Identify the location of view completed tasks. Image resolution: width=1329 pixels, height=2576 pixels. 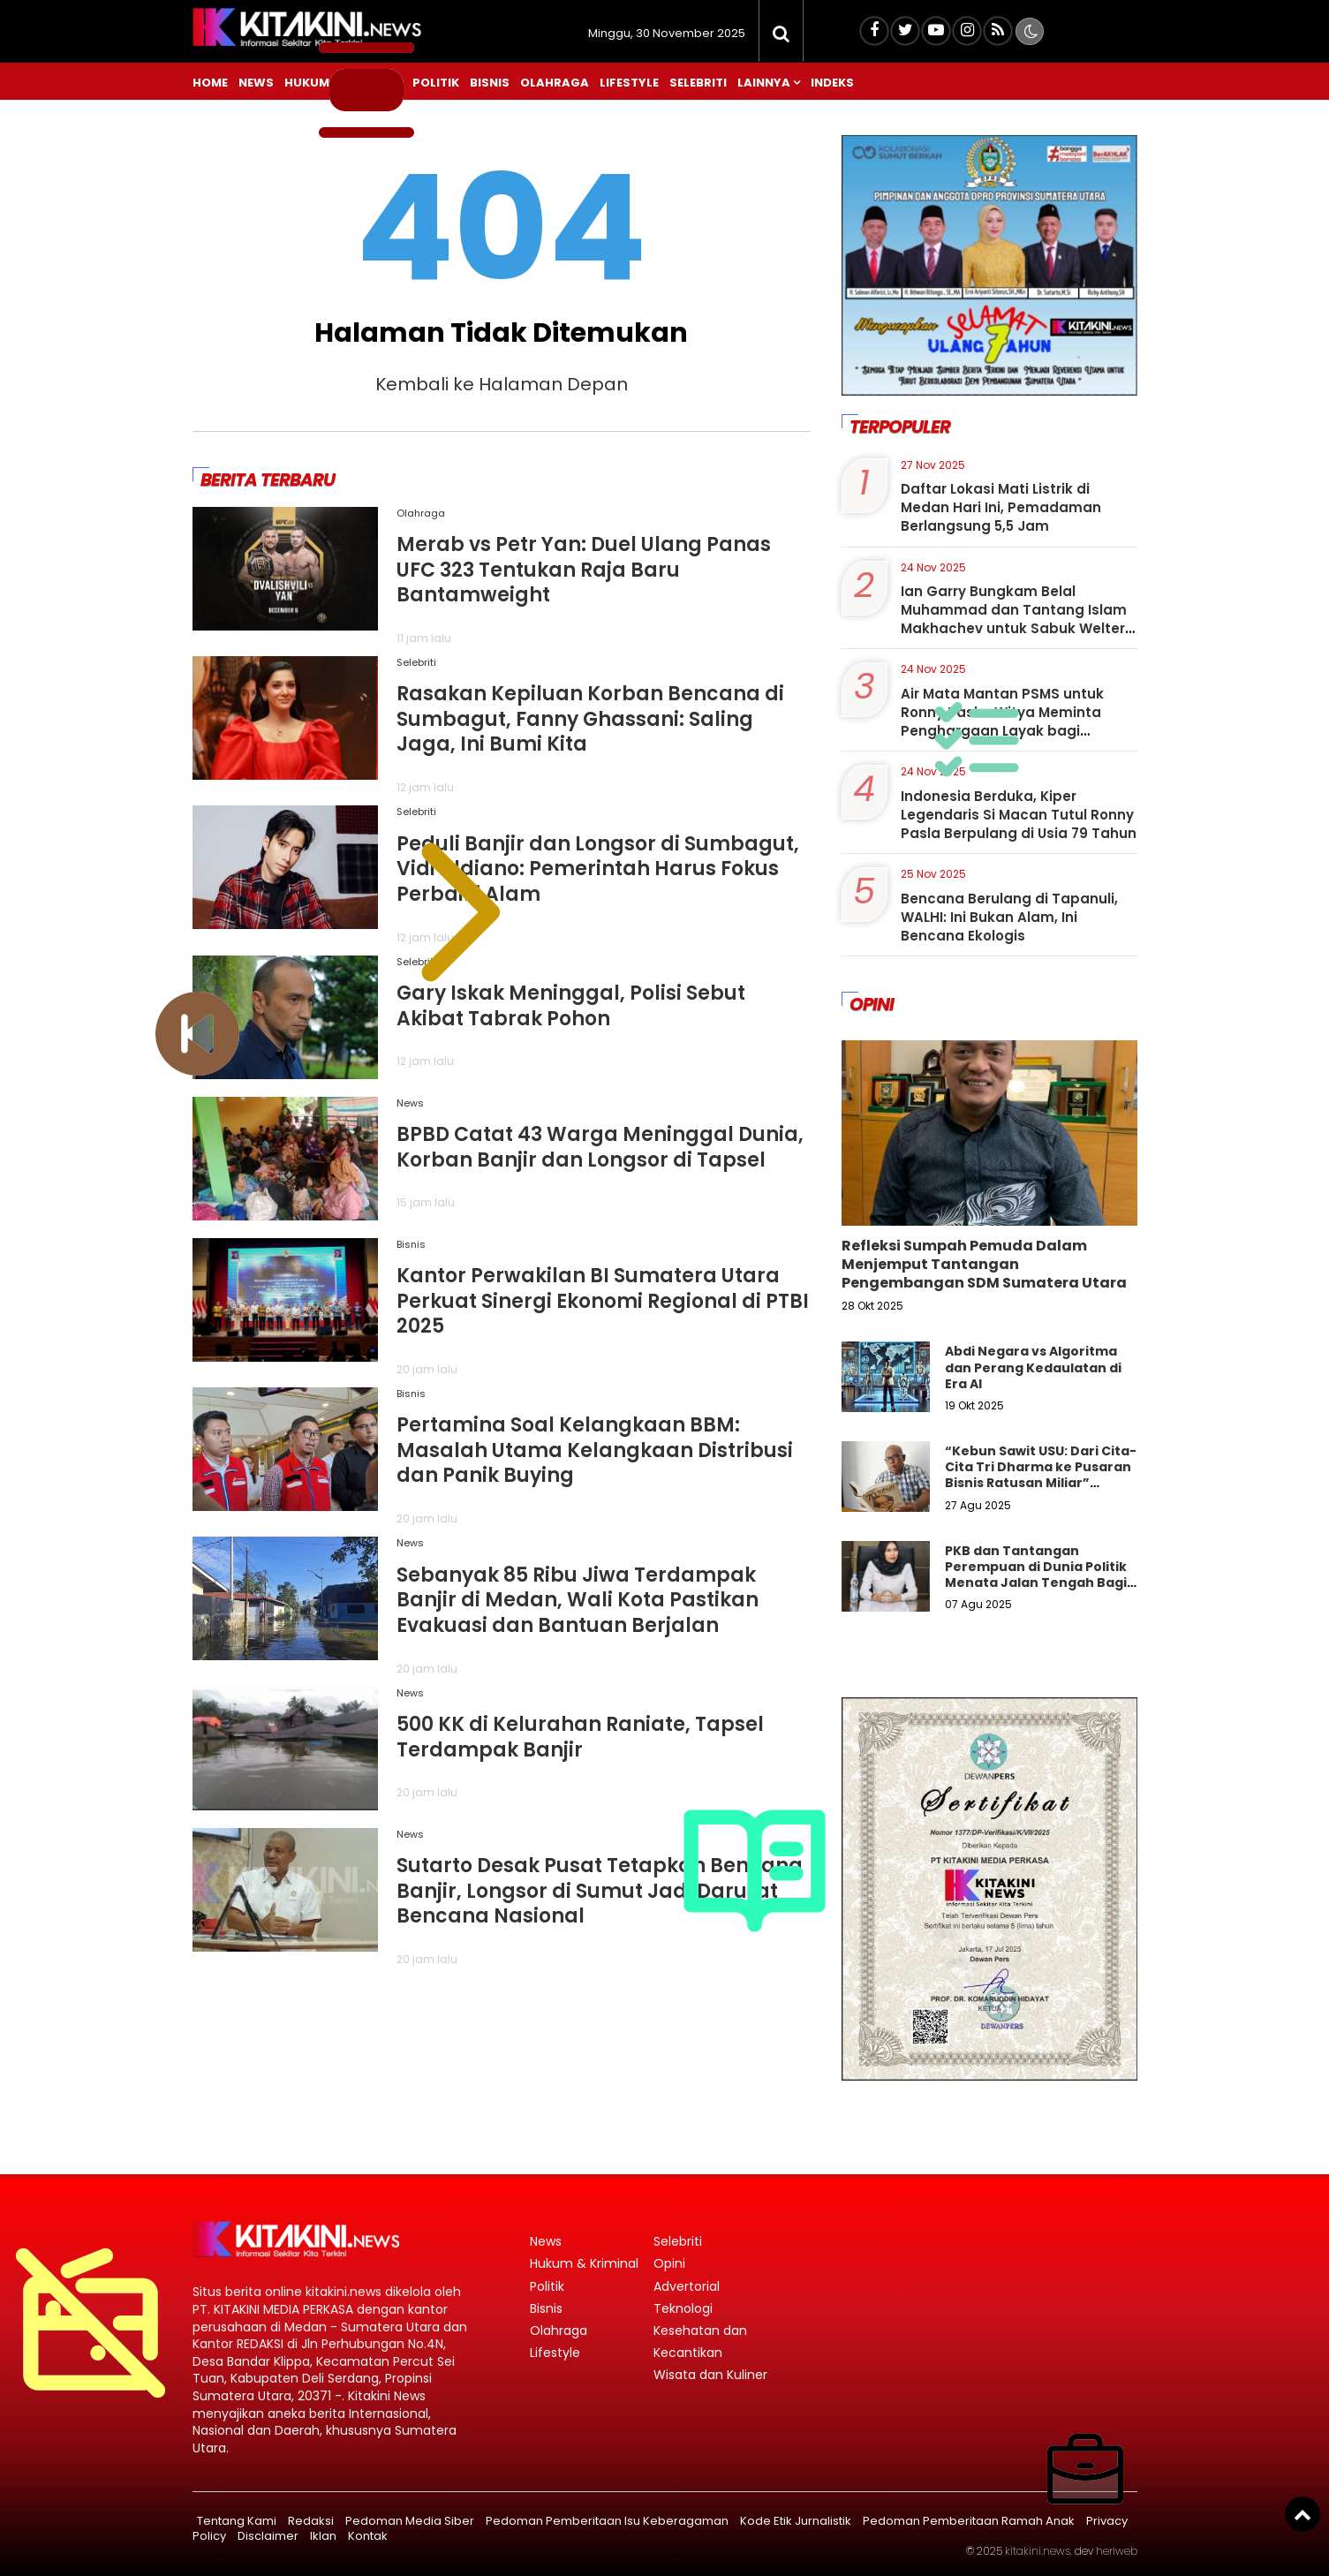
(978, 740).